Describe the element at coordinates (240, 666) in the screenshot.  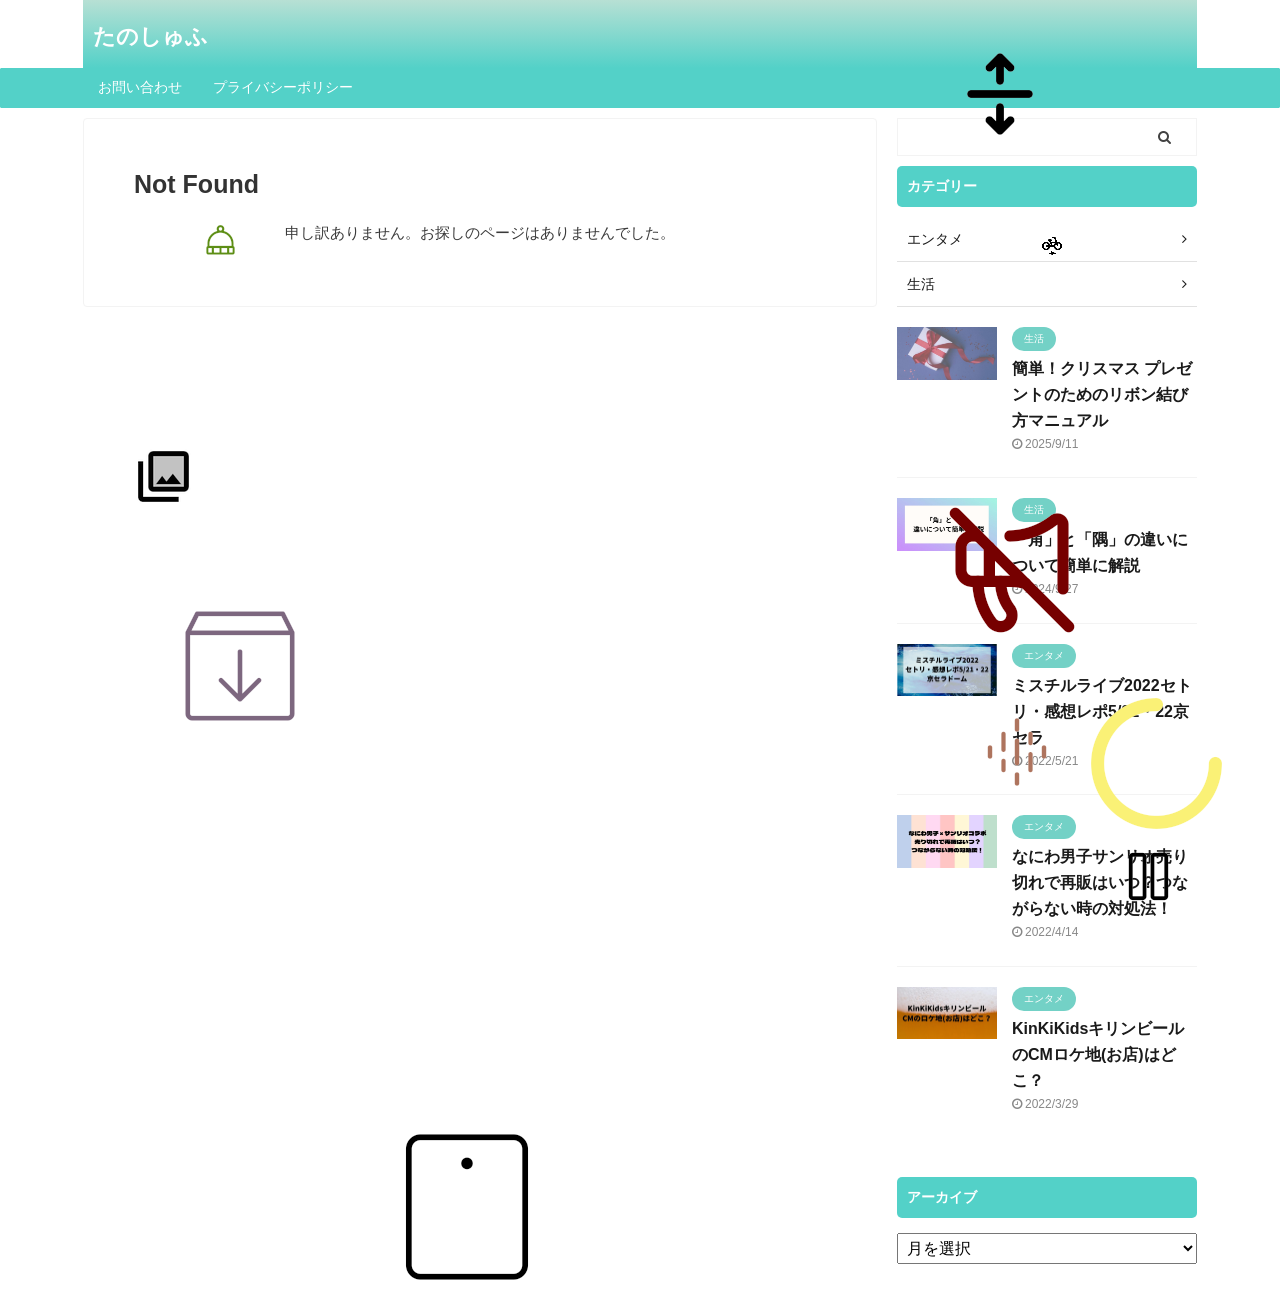
I see `download to storage or archive` at that location.